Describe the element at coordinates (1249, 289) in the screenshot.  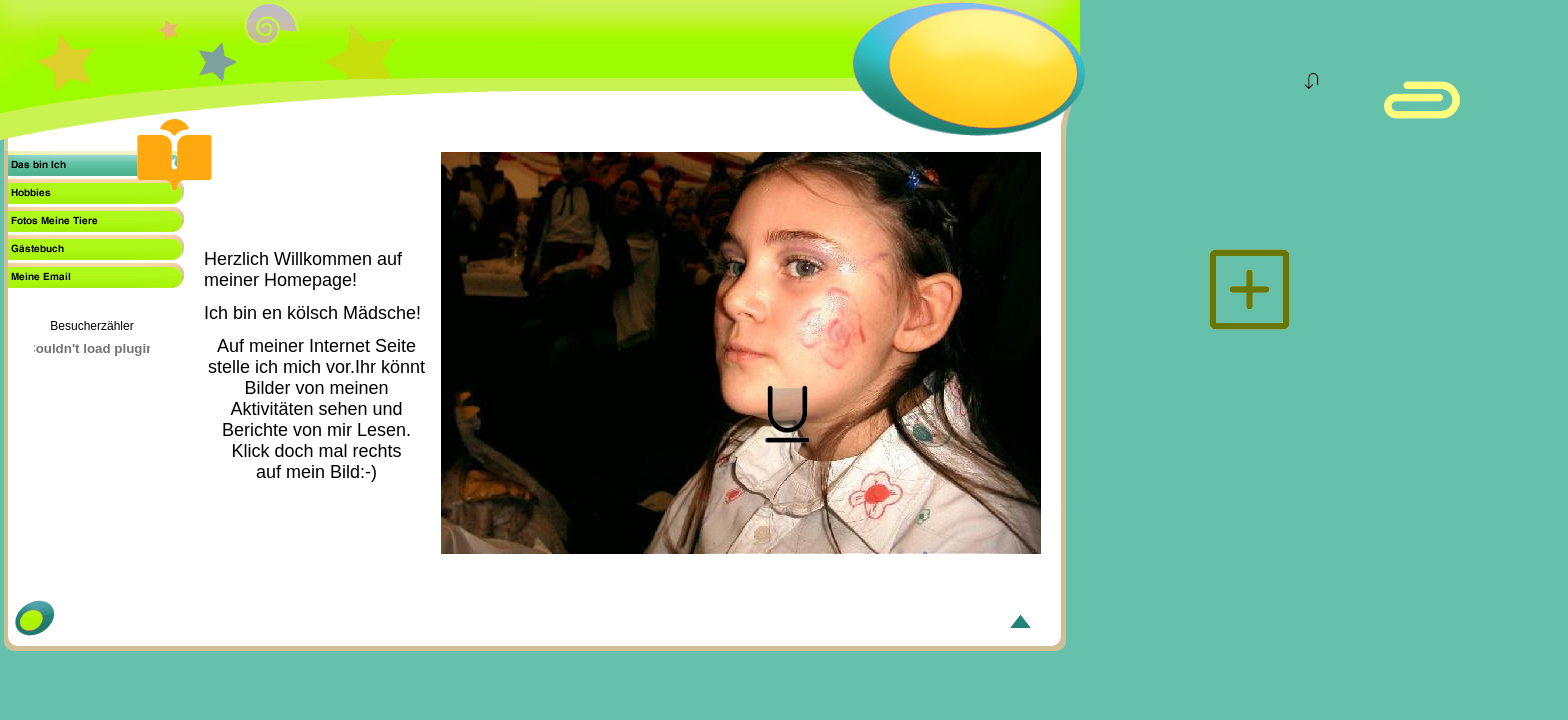
I see `add a new item` at that location.